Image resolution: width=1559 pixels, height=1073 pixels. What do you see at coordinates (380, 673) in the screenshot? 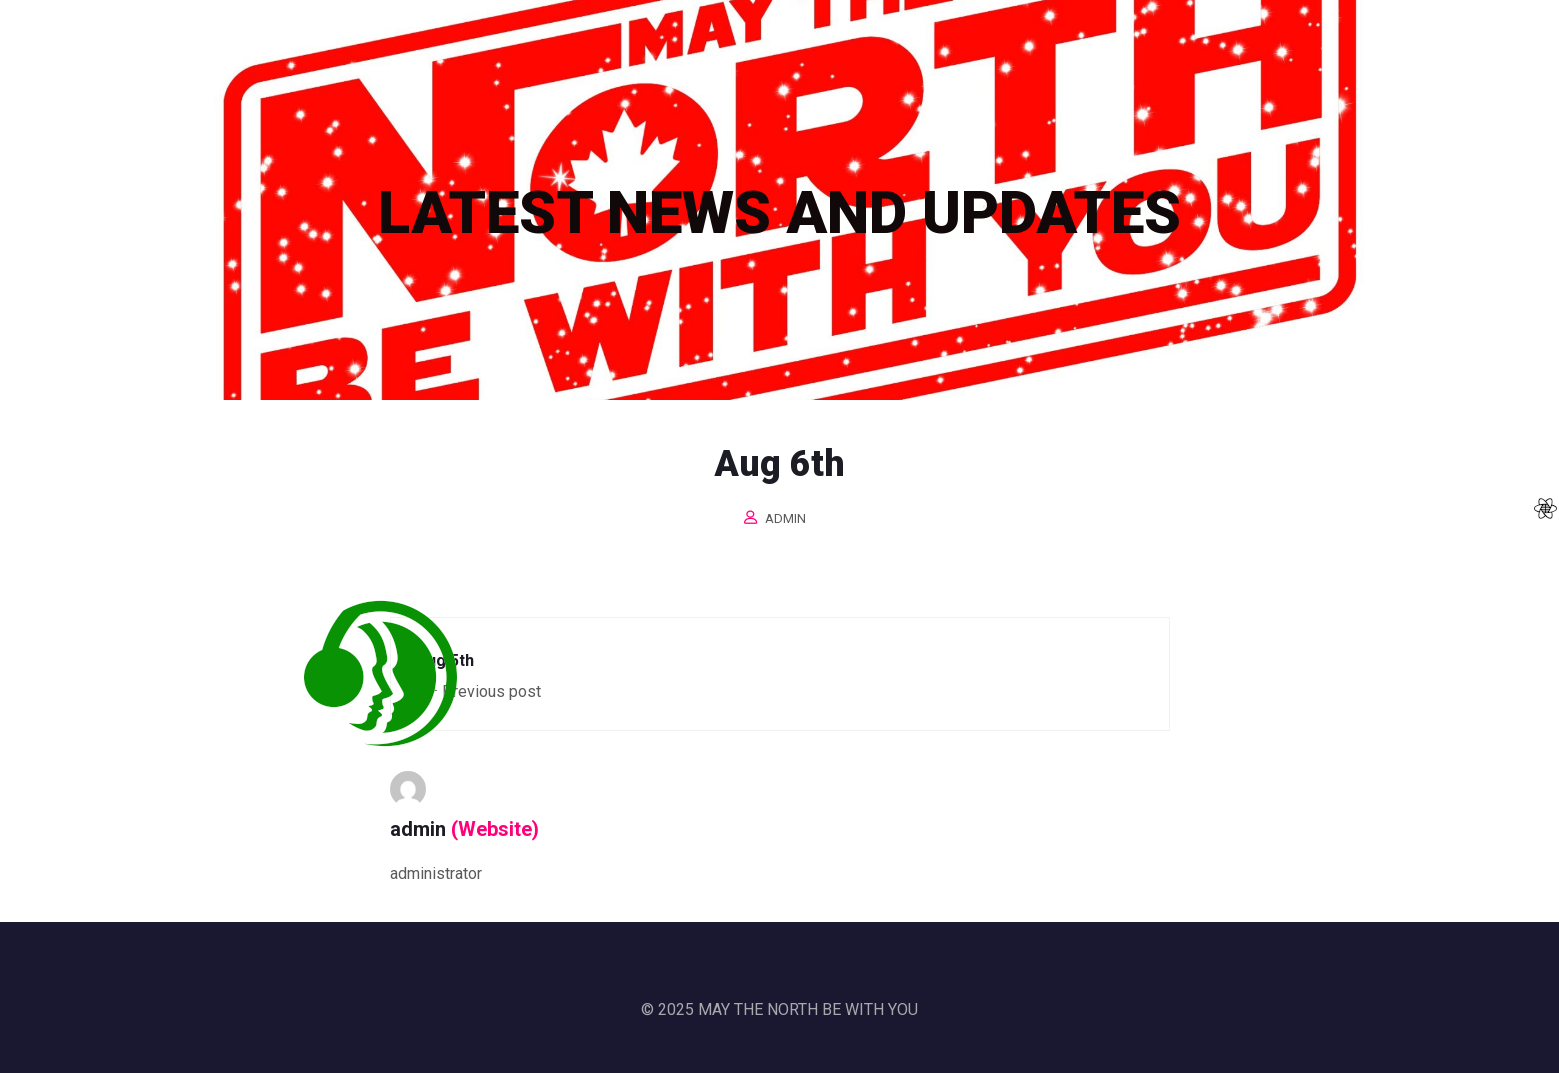
I see `open TeamSpeak voice chat application` at bounding box center [380, 673].